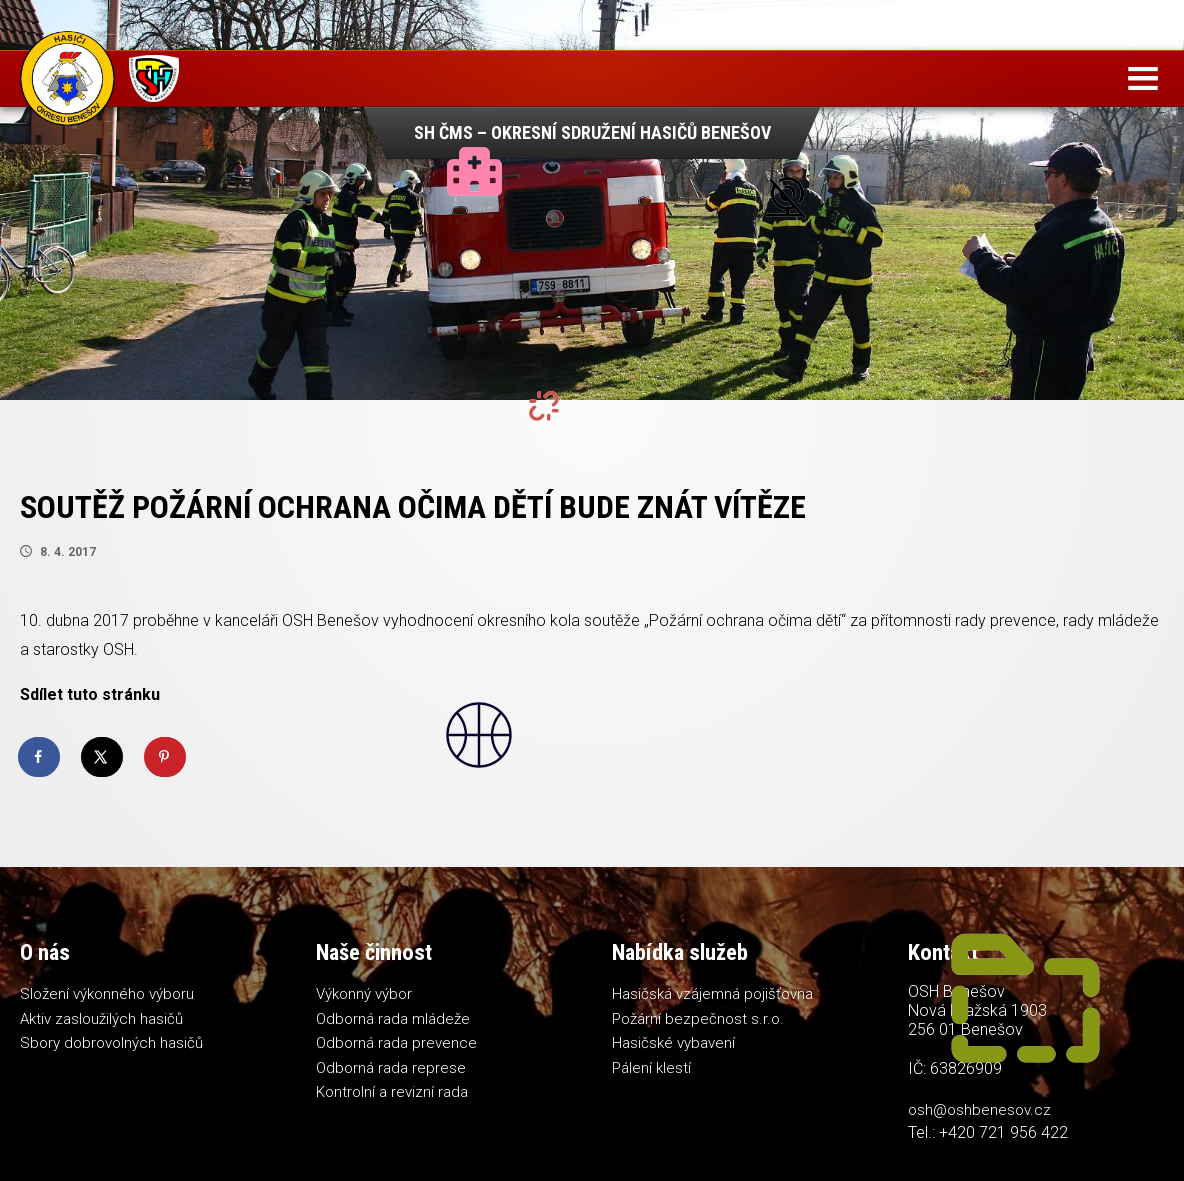 This screenshot has width=1184, height=1181. I want to click on access sports or basketball-related content, so click(479, 735).